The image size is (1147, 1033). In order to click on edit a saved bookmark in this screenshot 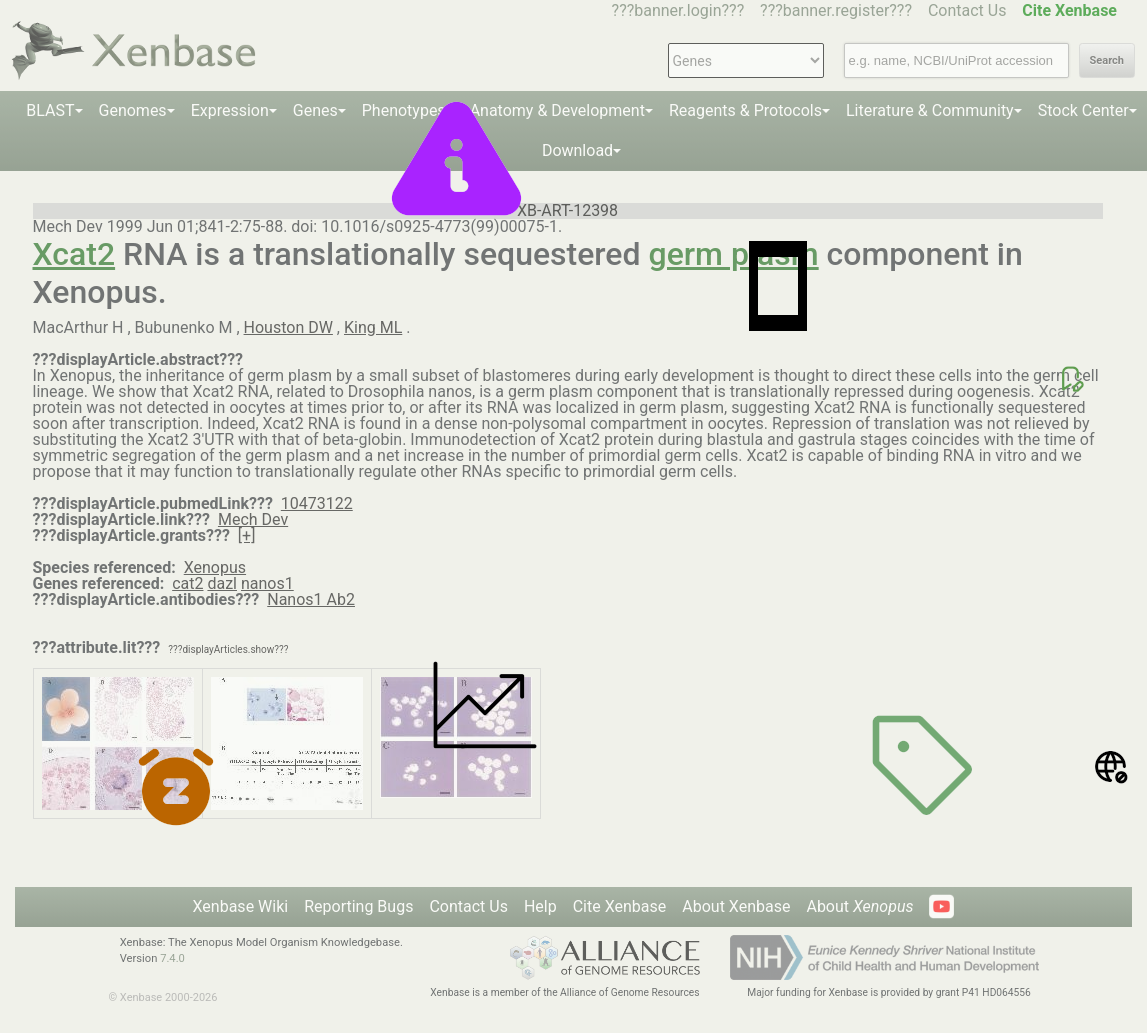, I will do `click(1070, 378)`.